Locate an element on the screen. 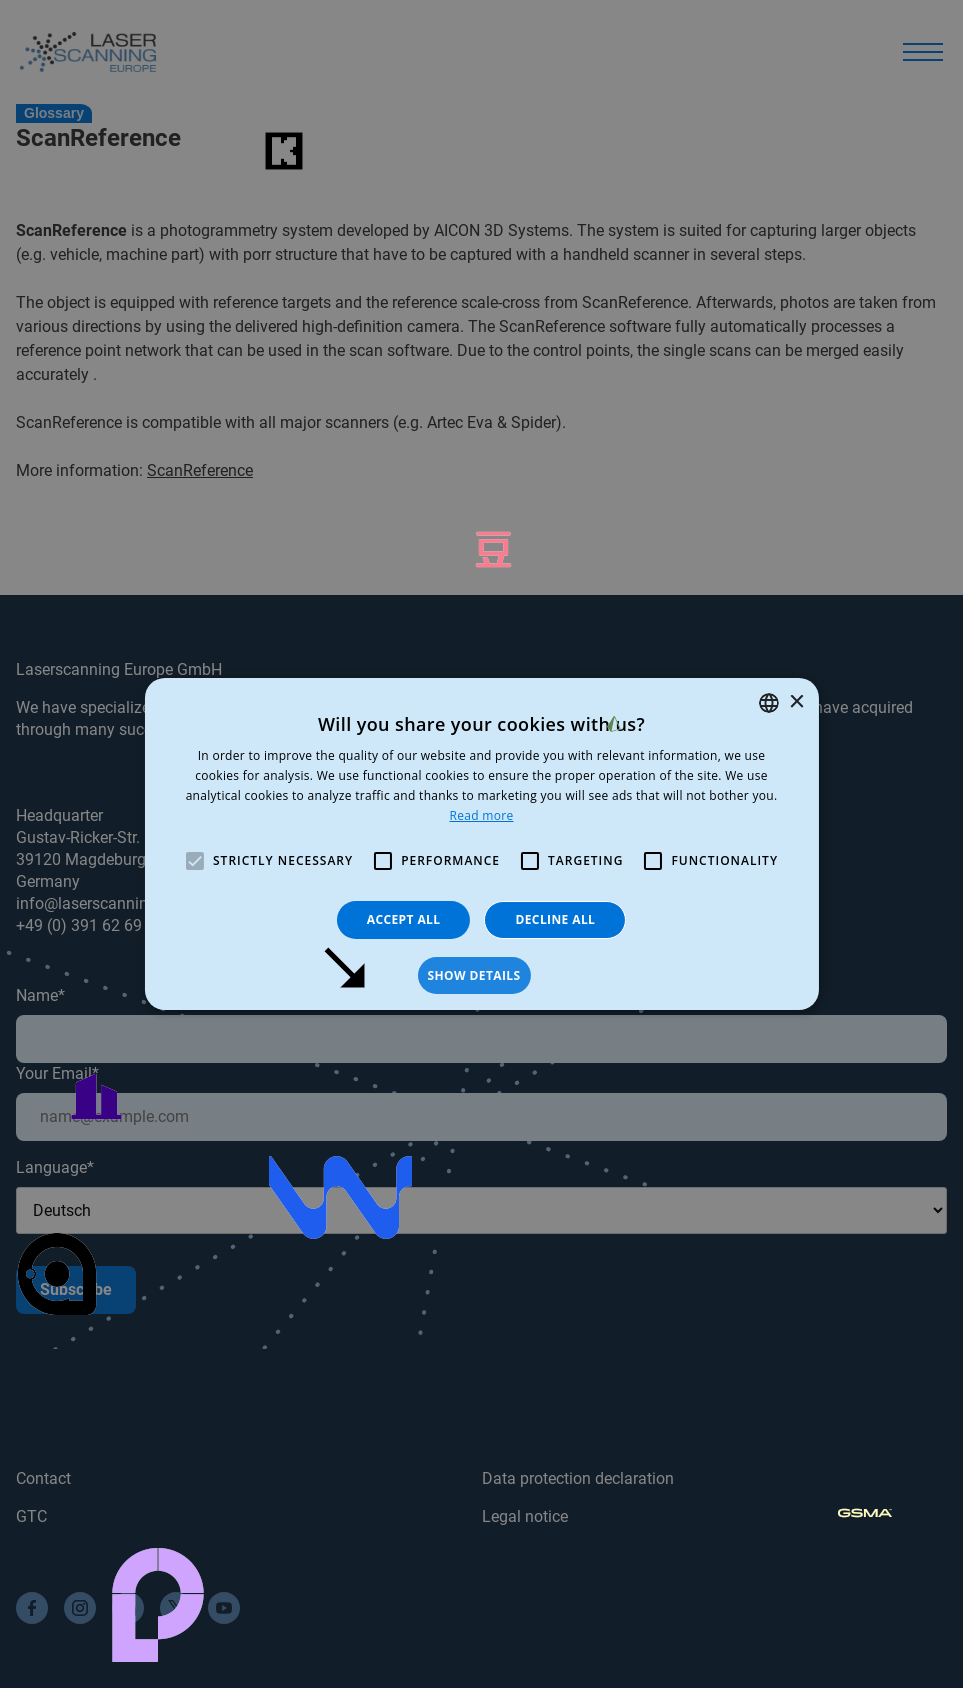 The height and width of the screenshot is (1688, 963). open windsurf code editor is located at coordinates (340, 1197).